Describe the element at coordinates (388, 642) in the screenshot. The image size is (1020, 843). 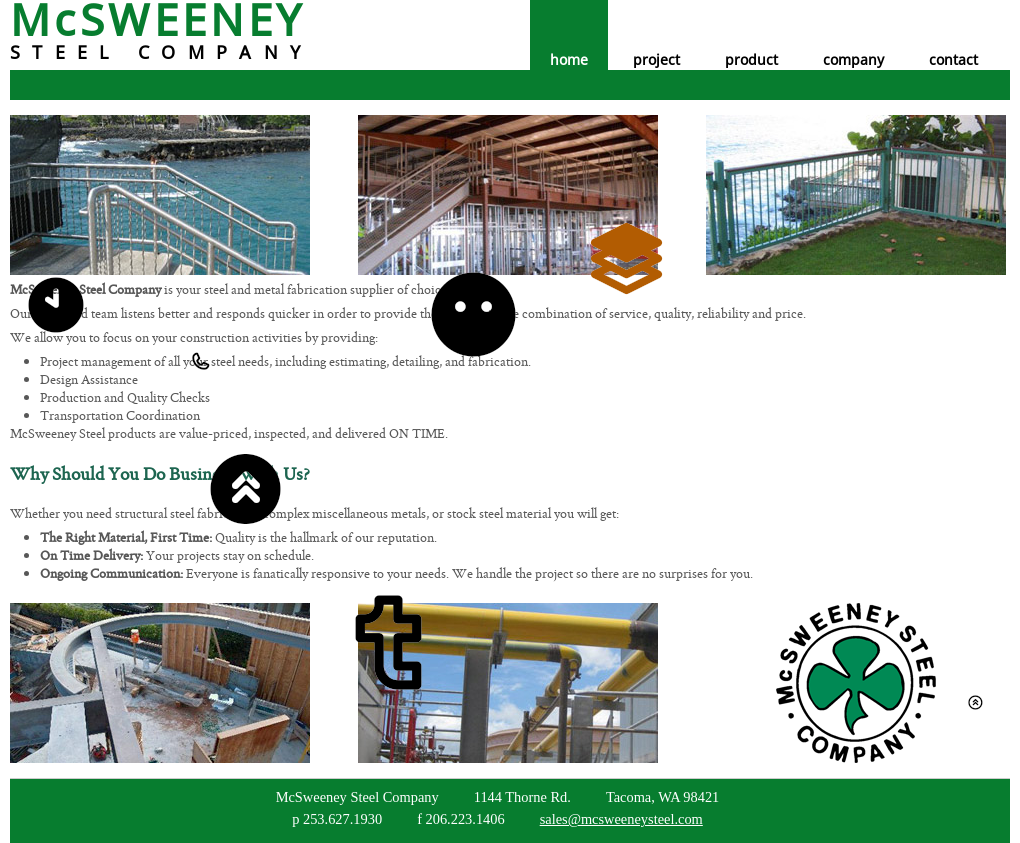
I see `open tumblr app` at that location.